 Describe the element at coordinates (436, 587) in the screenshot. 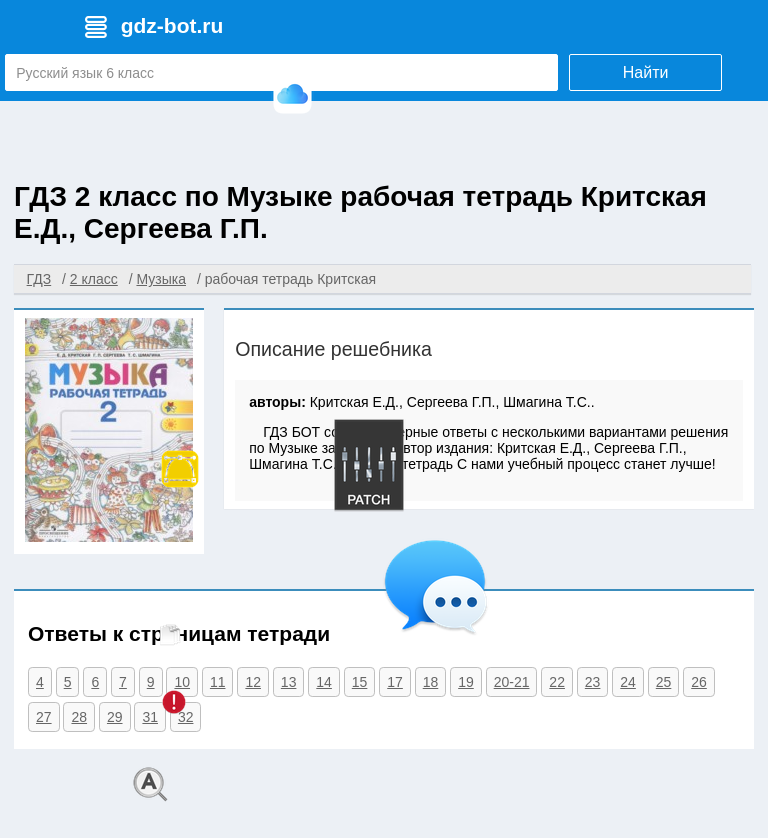

I see `open game center messages and friend requests` at that location.